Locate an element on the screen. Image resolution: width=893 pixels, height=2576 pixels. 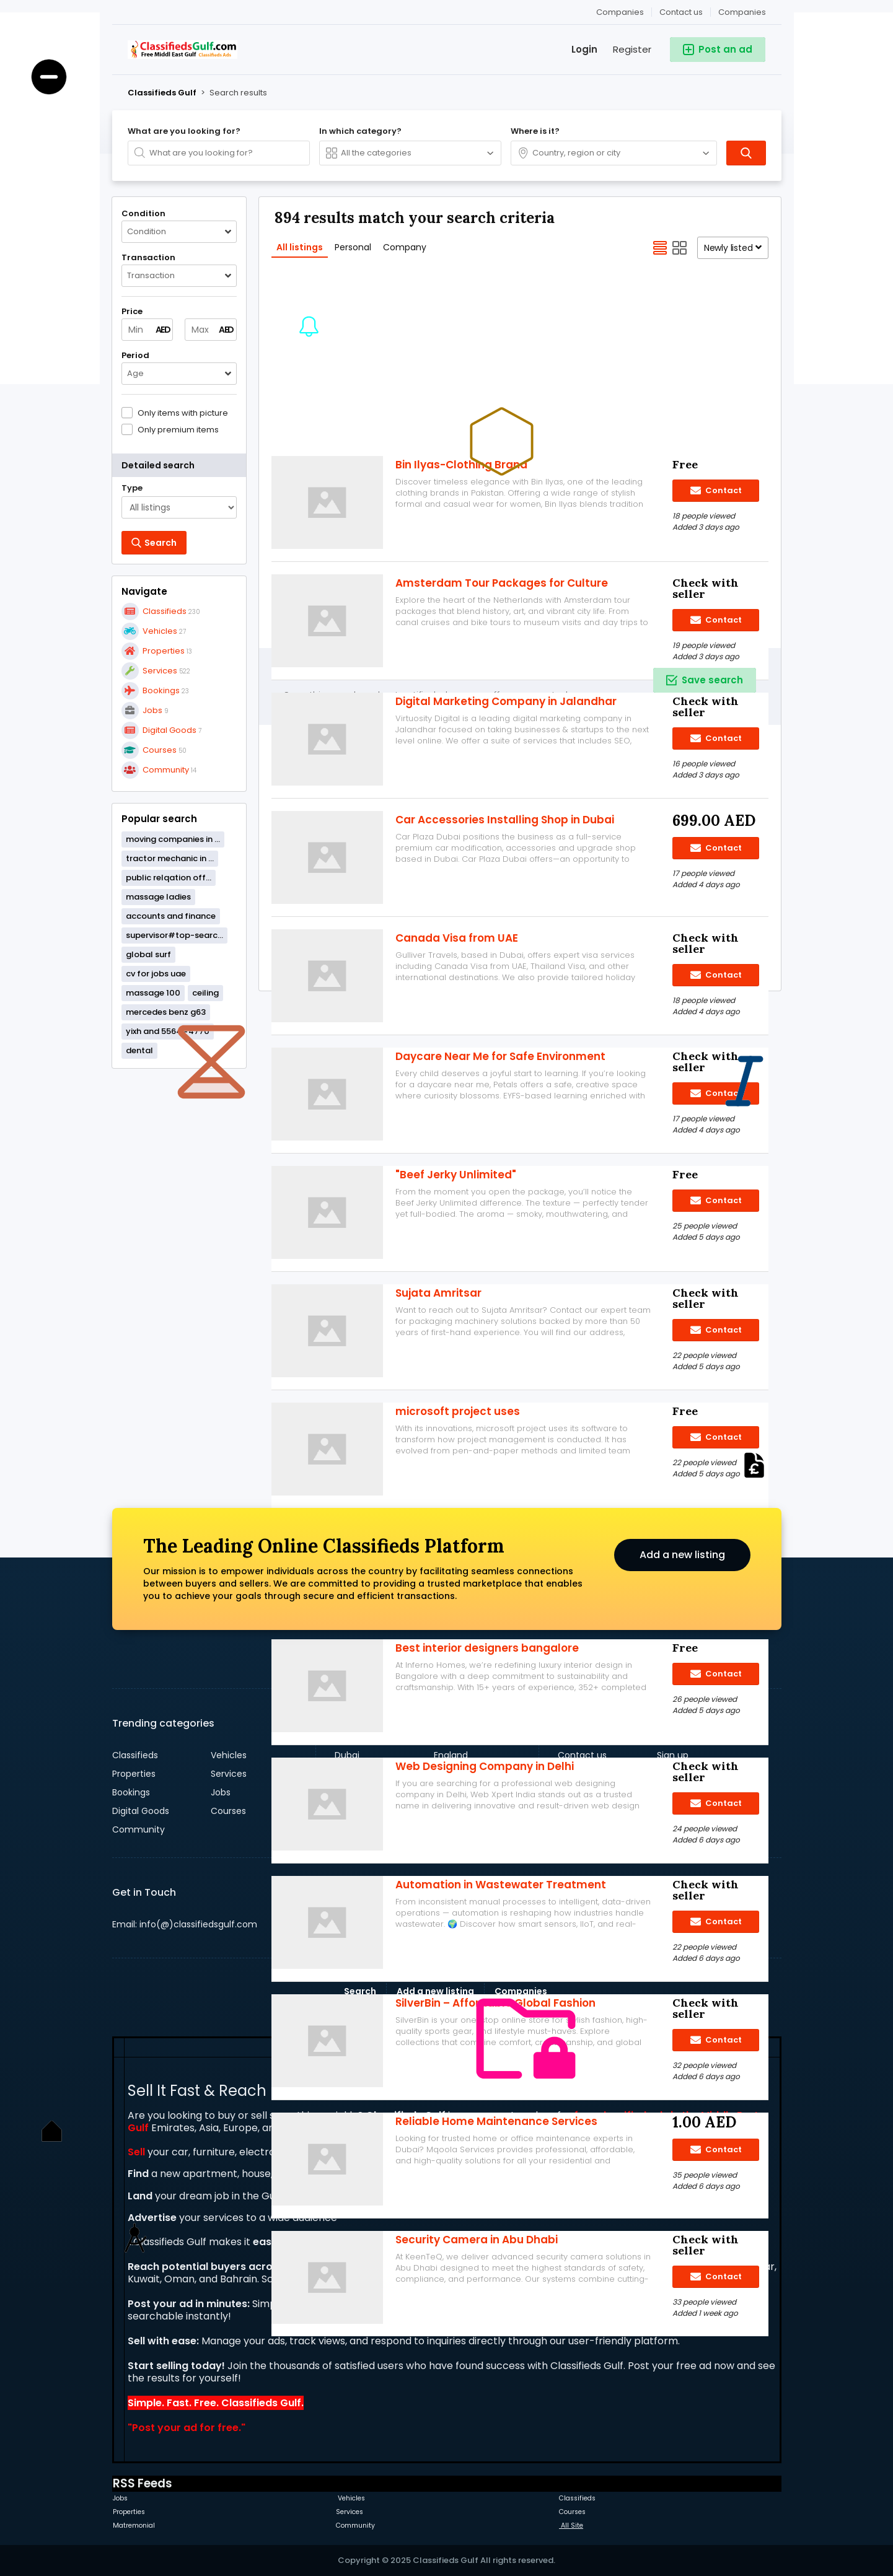
indicates time is running low is located at coordinates (211, 1062).